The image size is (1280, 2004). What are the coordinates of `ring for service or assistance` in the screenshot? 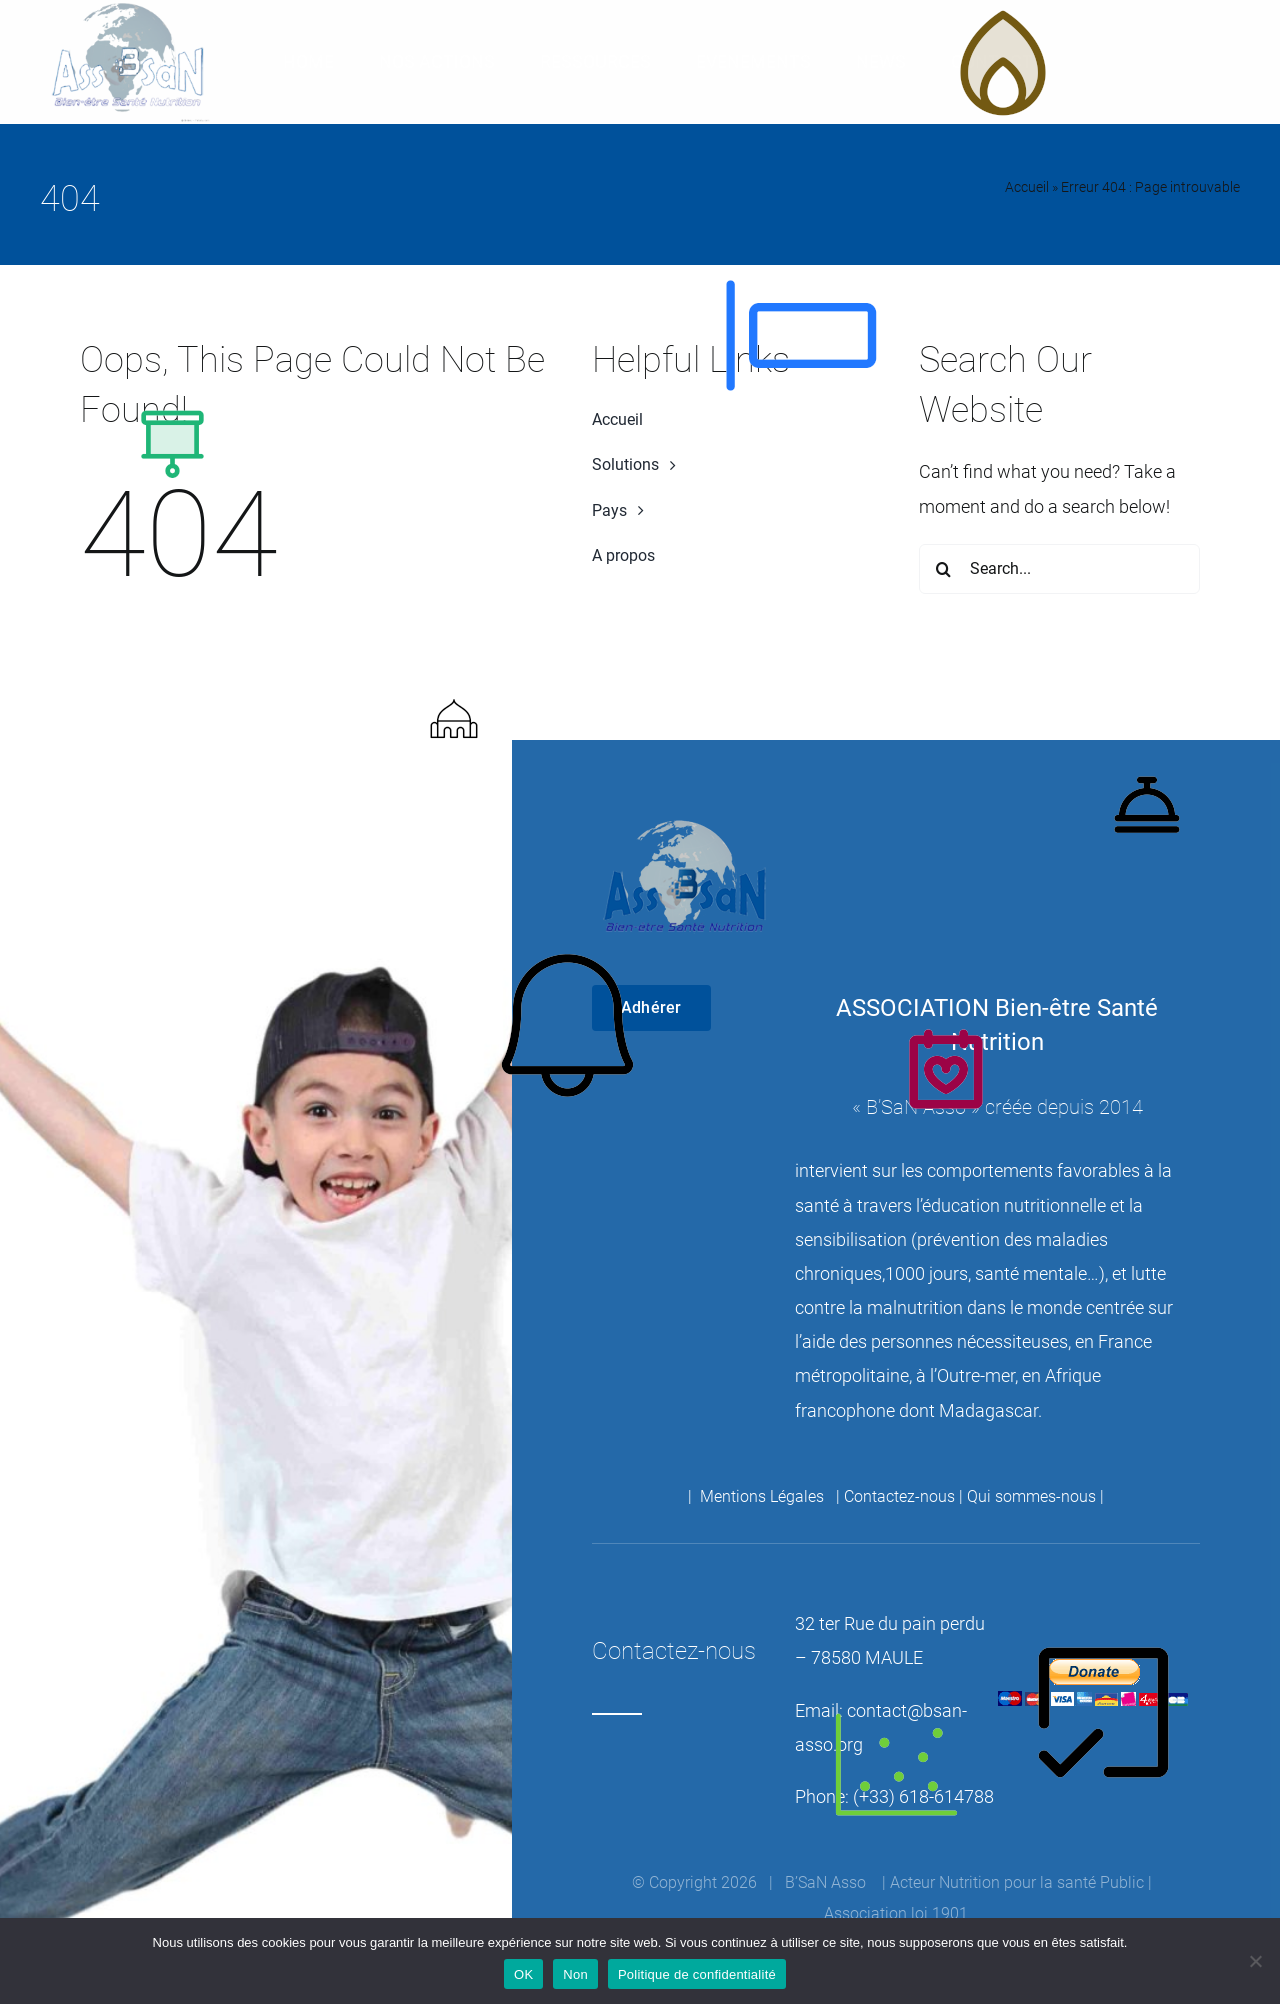 It's located at (1147, 807).